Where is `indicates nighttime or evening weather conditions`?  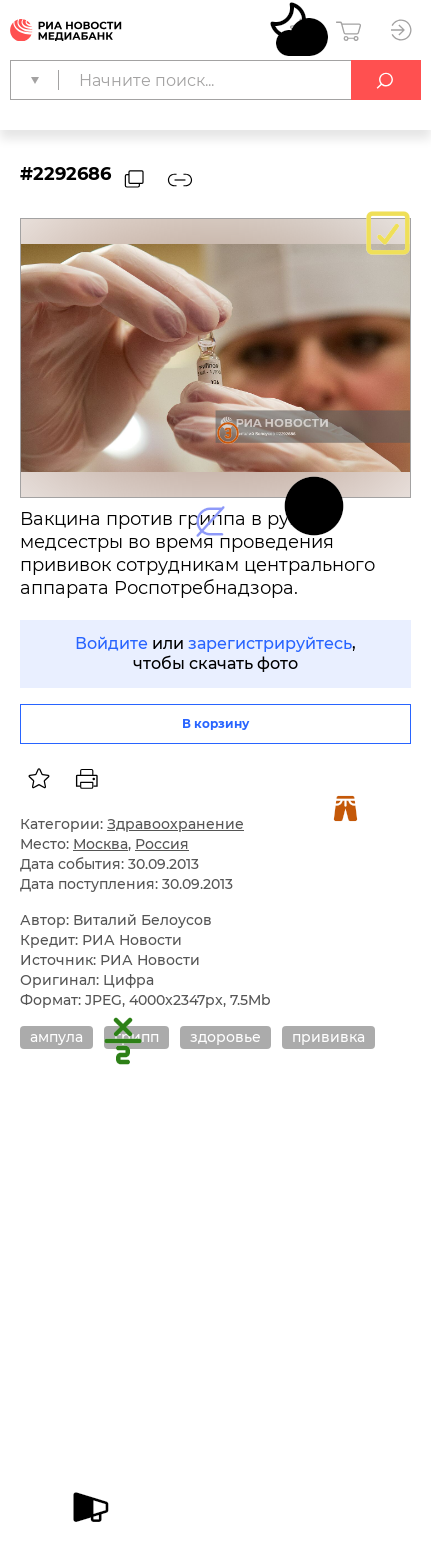 indicates nighttime or evening weather conditions is located at coordinates (298, 32).